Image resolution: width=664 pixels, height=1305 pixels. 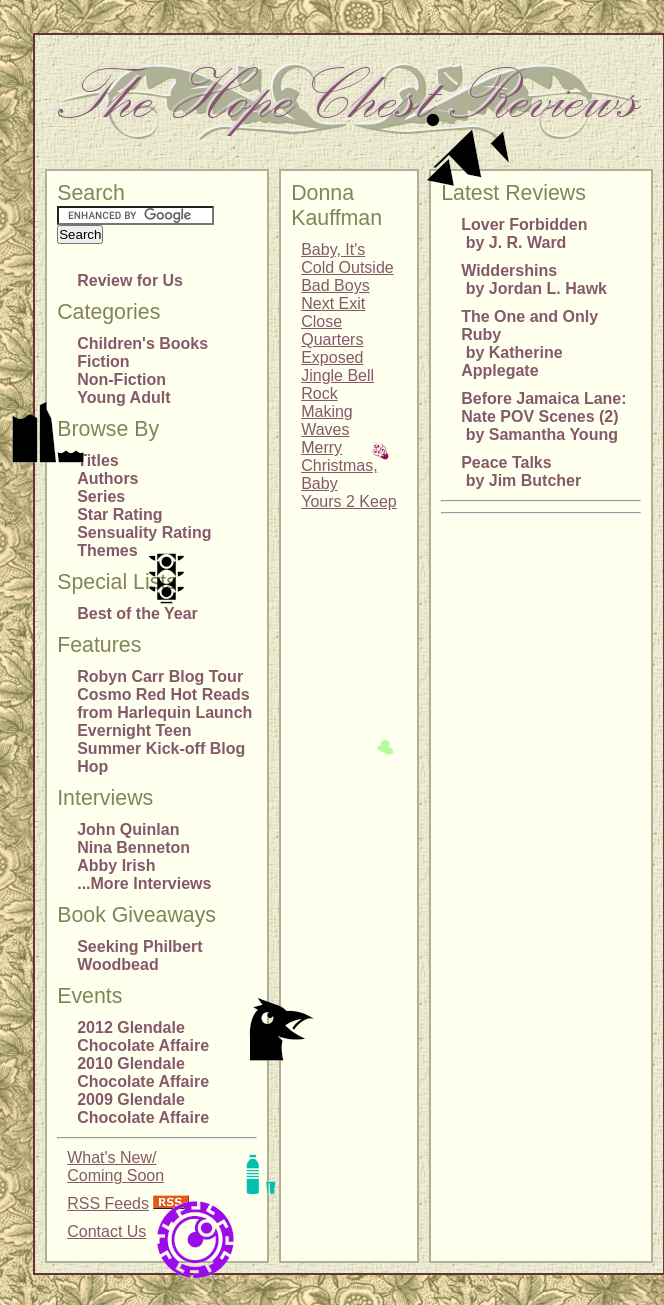 What do you see at coordinates (48, 428) in the screenshot?
I see `dam or hydroelectric structure in a game interface` at bounding box center [48, 428].